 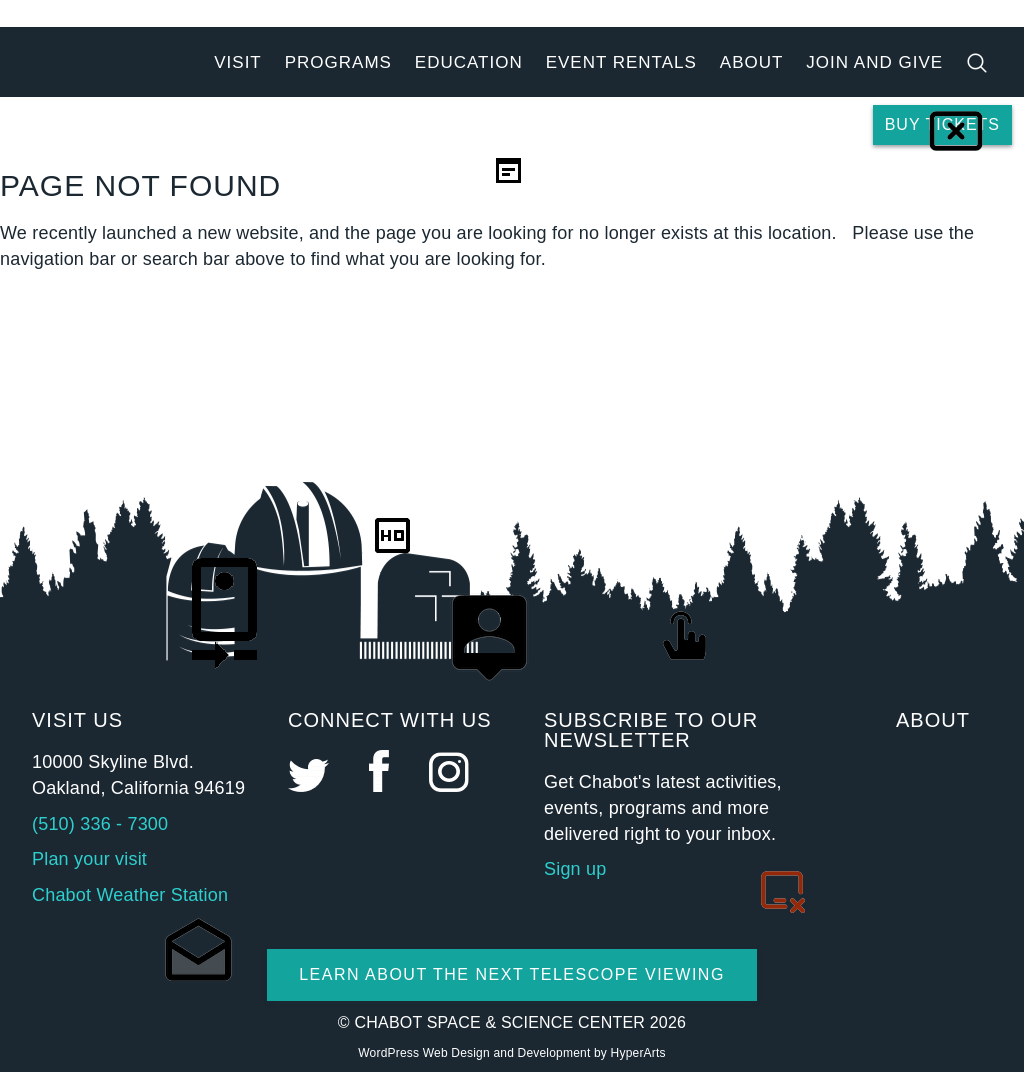 What do you see at coordinates (508, 170) in the screenshot?
I see `open rich text editor` at bounding box center [508, 170].